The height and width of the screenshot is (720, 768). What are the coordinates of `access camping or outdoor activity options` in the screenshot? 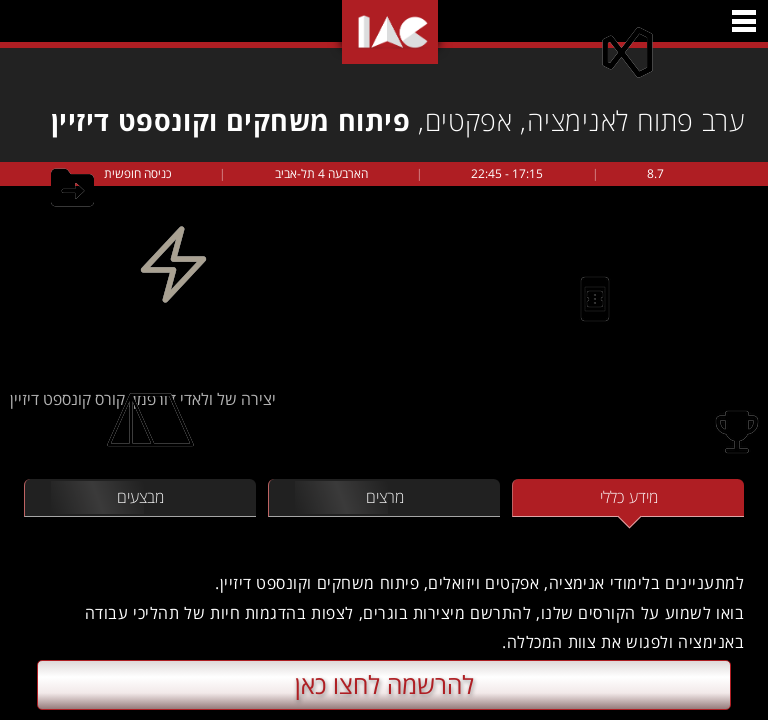 It's located at (150, 422).